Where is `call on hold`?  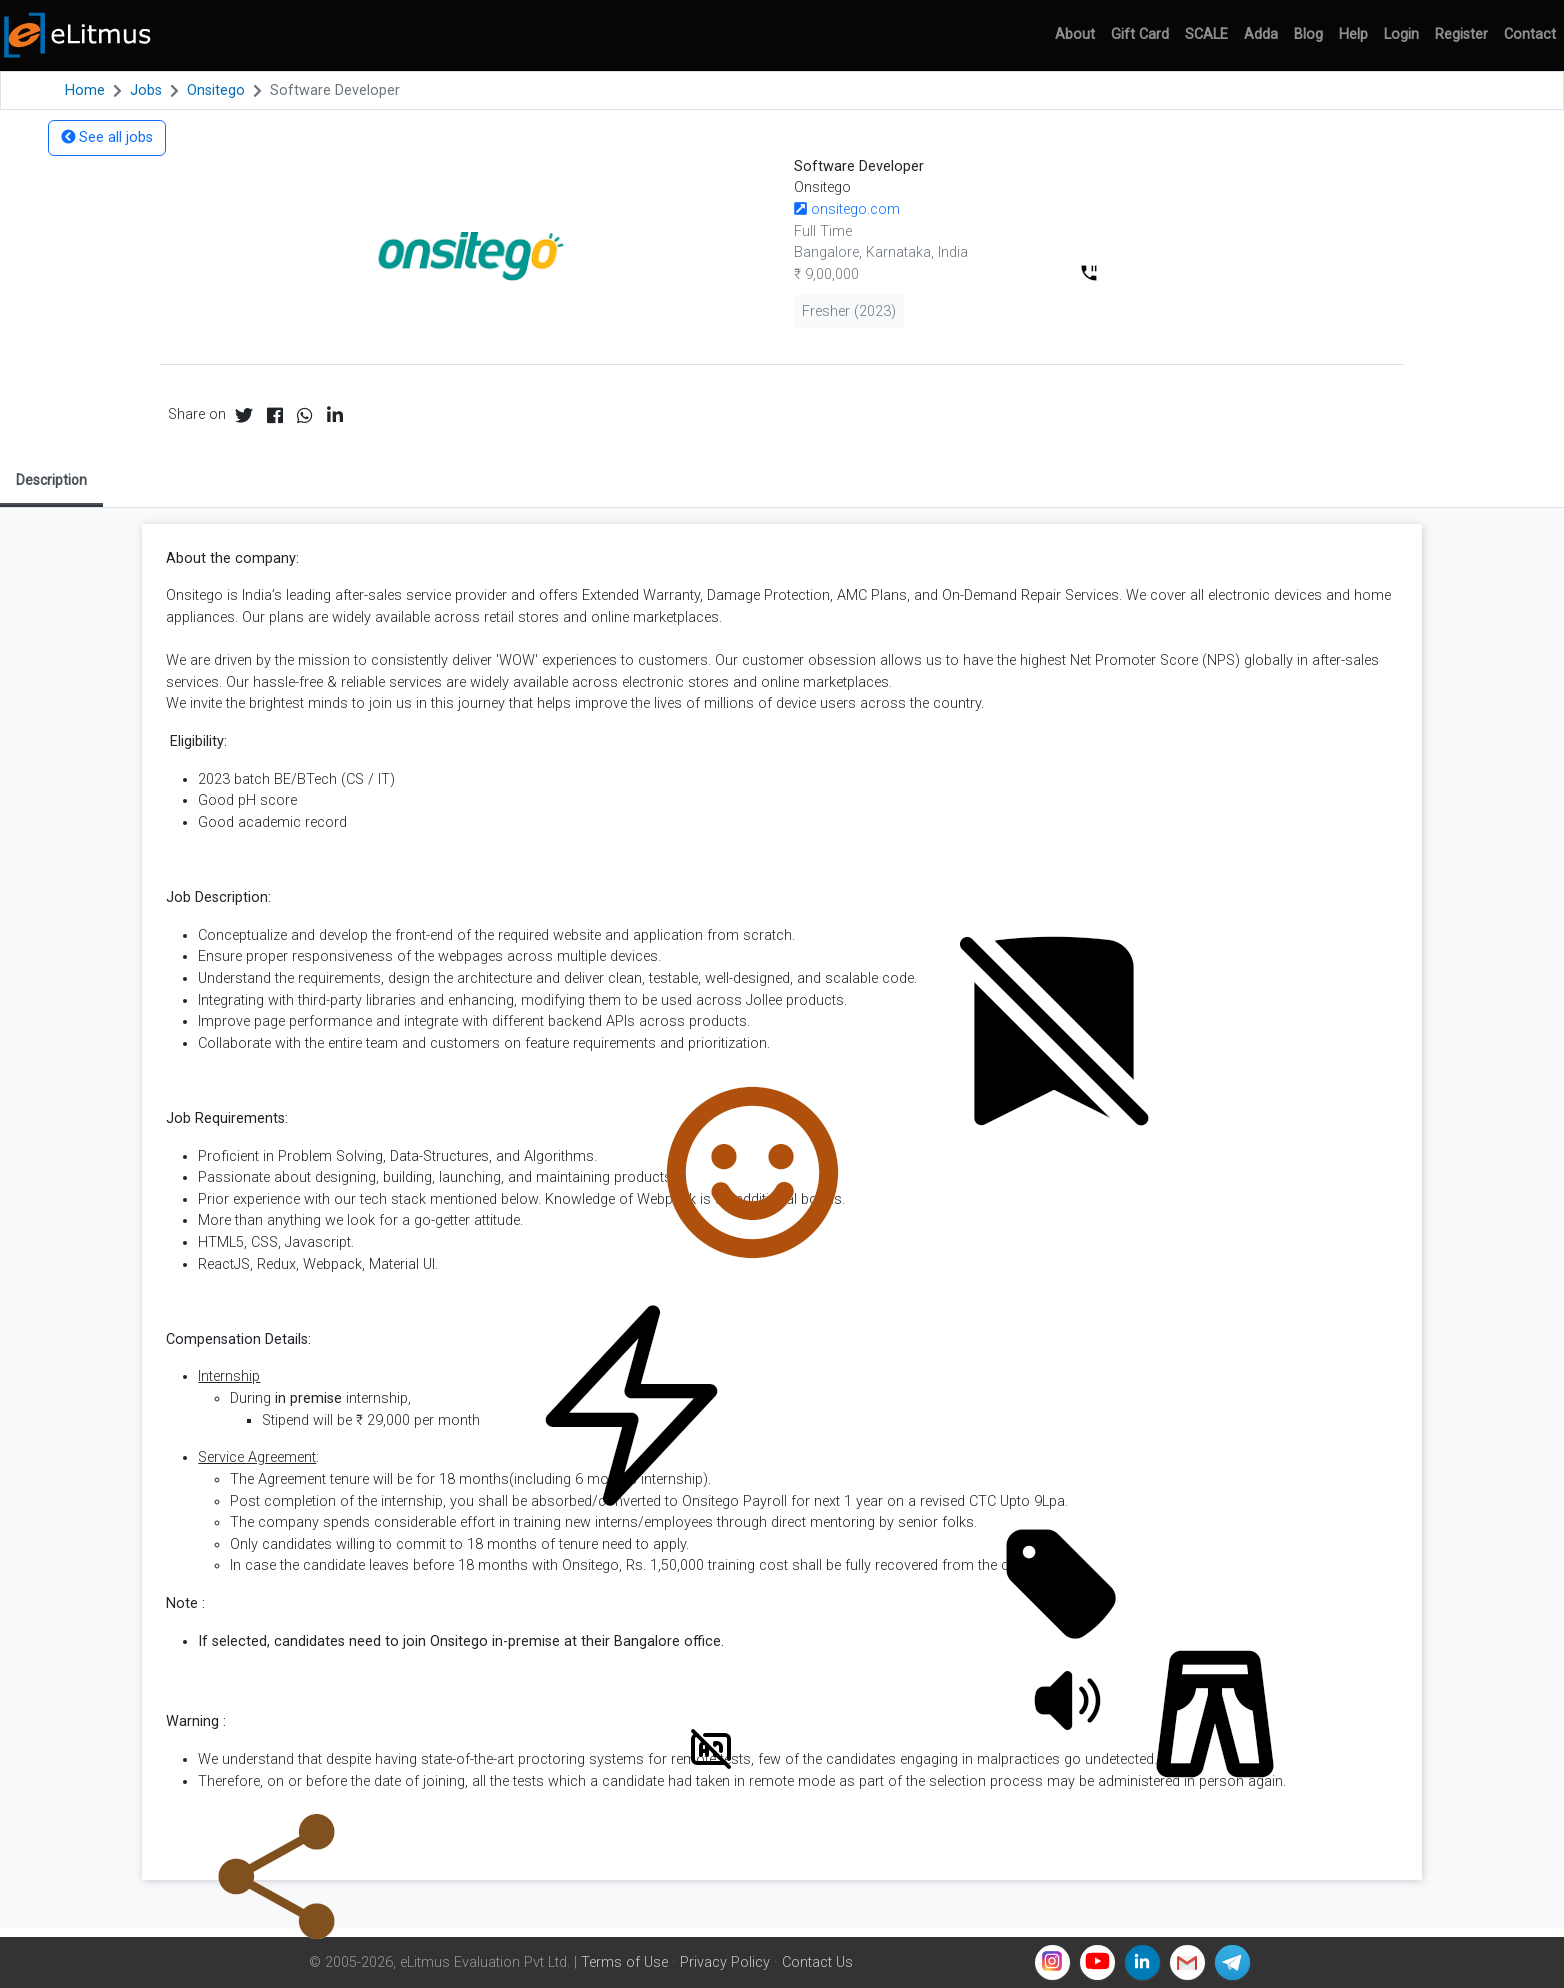 call on hold is located at coordinates (1089, 273).